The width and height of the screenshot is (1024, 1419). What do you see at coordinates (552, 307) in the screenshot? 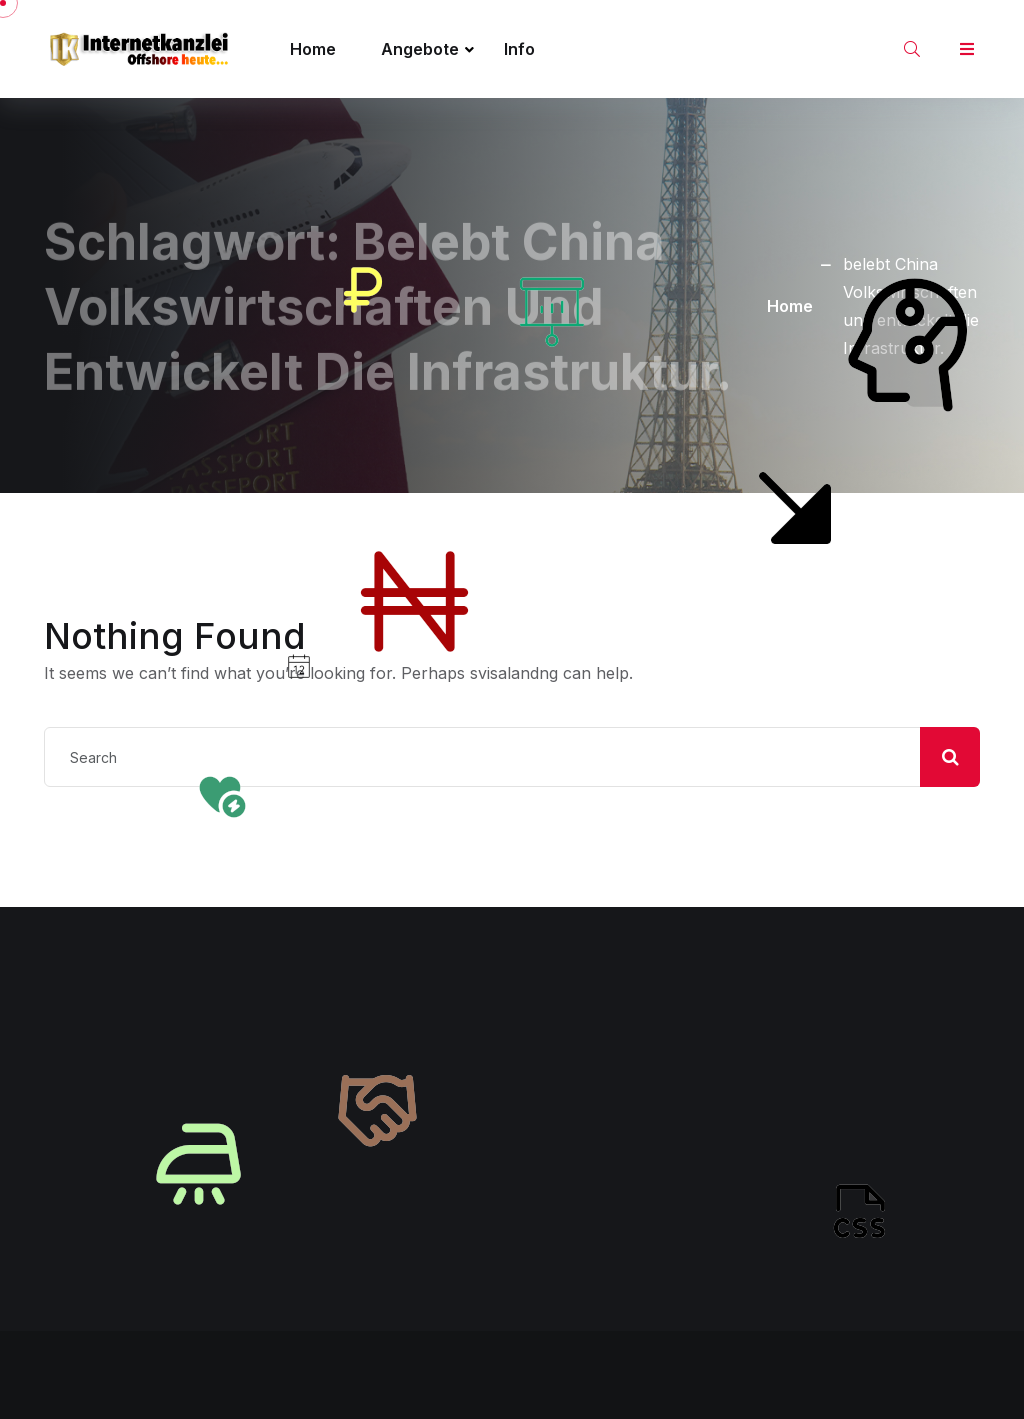
I see `view presentation with data charts` at bounding box center [552, 307].